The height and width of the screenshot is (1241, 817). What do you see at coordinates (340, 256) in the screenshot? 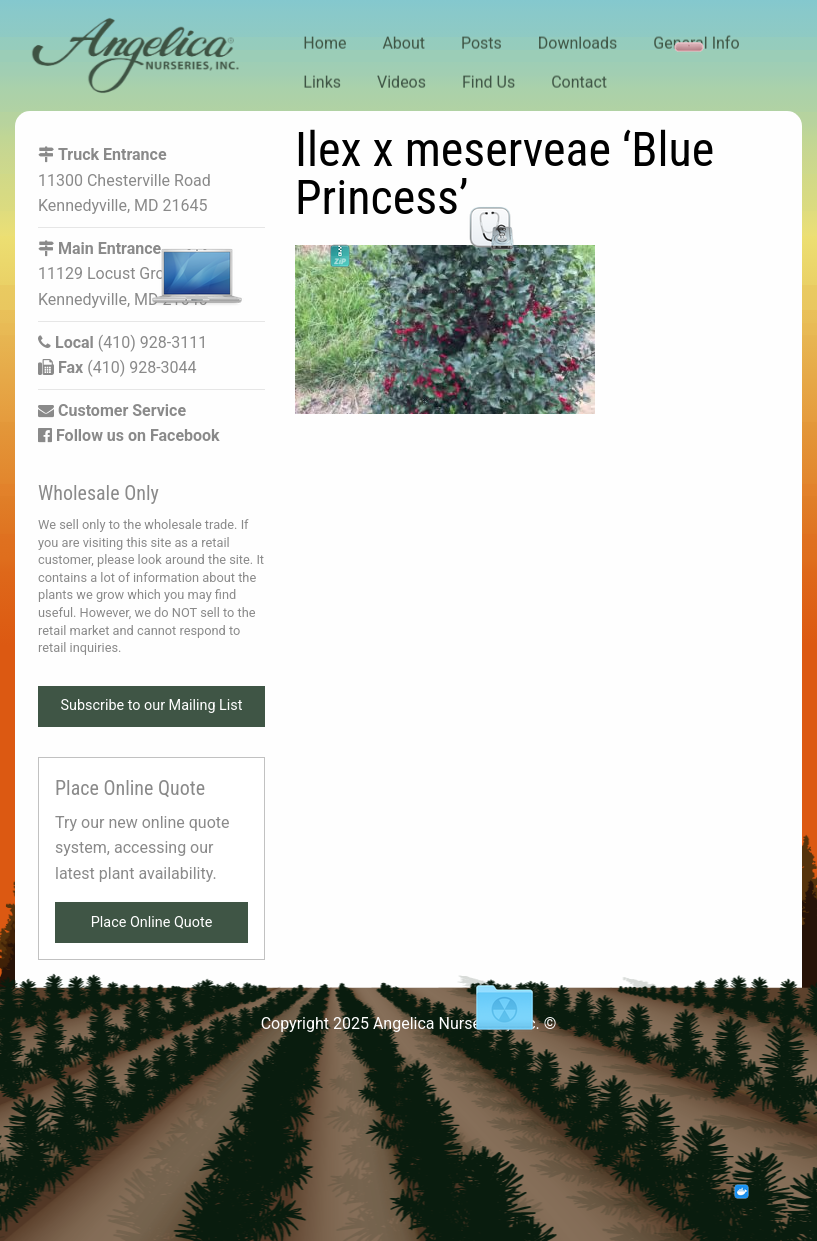
I see `compressed zip archive file` at bounding box center [340, 256].